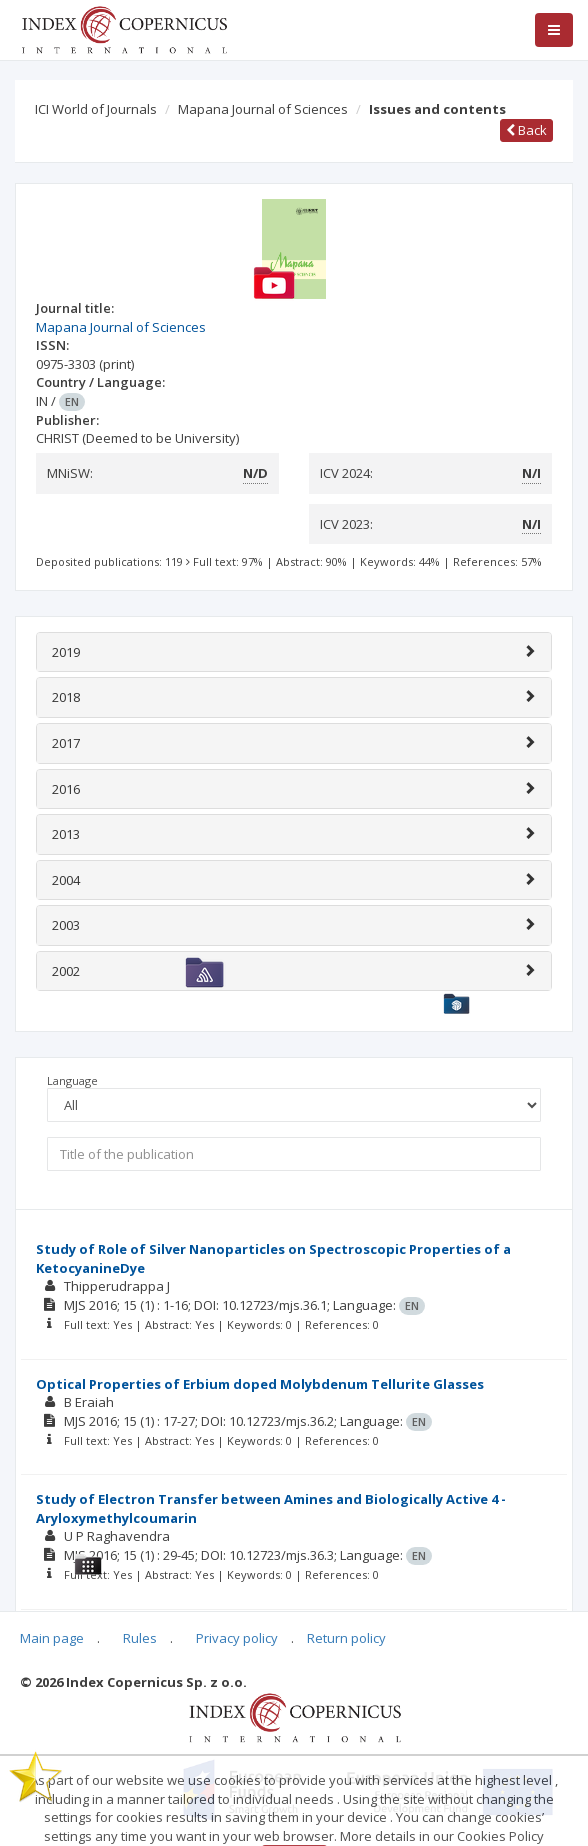 Image resolution: width=588 pixels, height=1846 pixels. I want to click on indicates a partial or half rating, so click(35, 1778).